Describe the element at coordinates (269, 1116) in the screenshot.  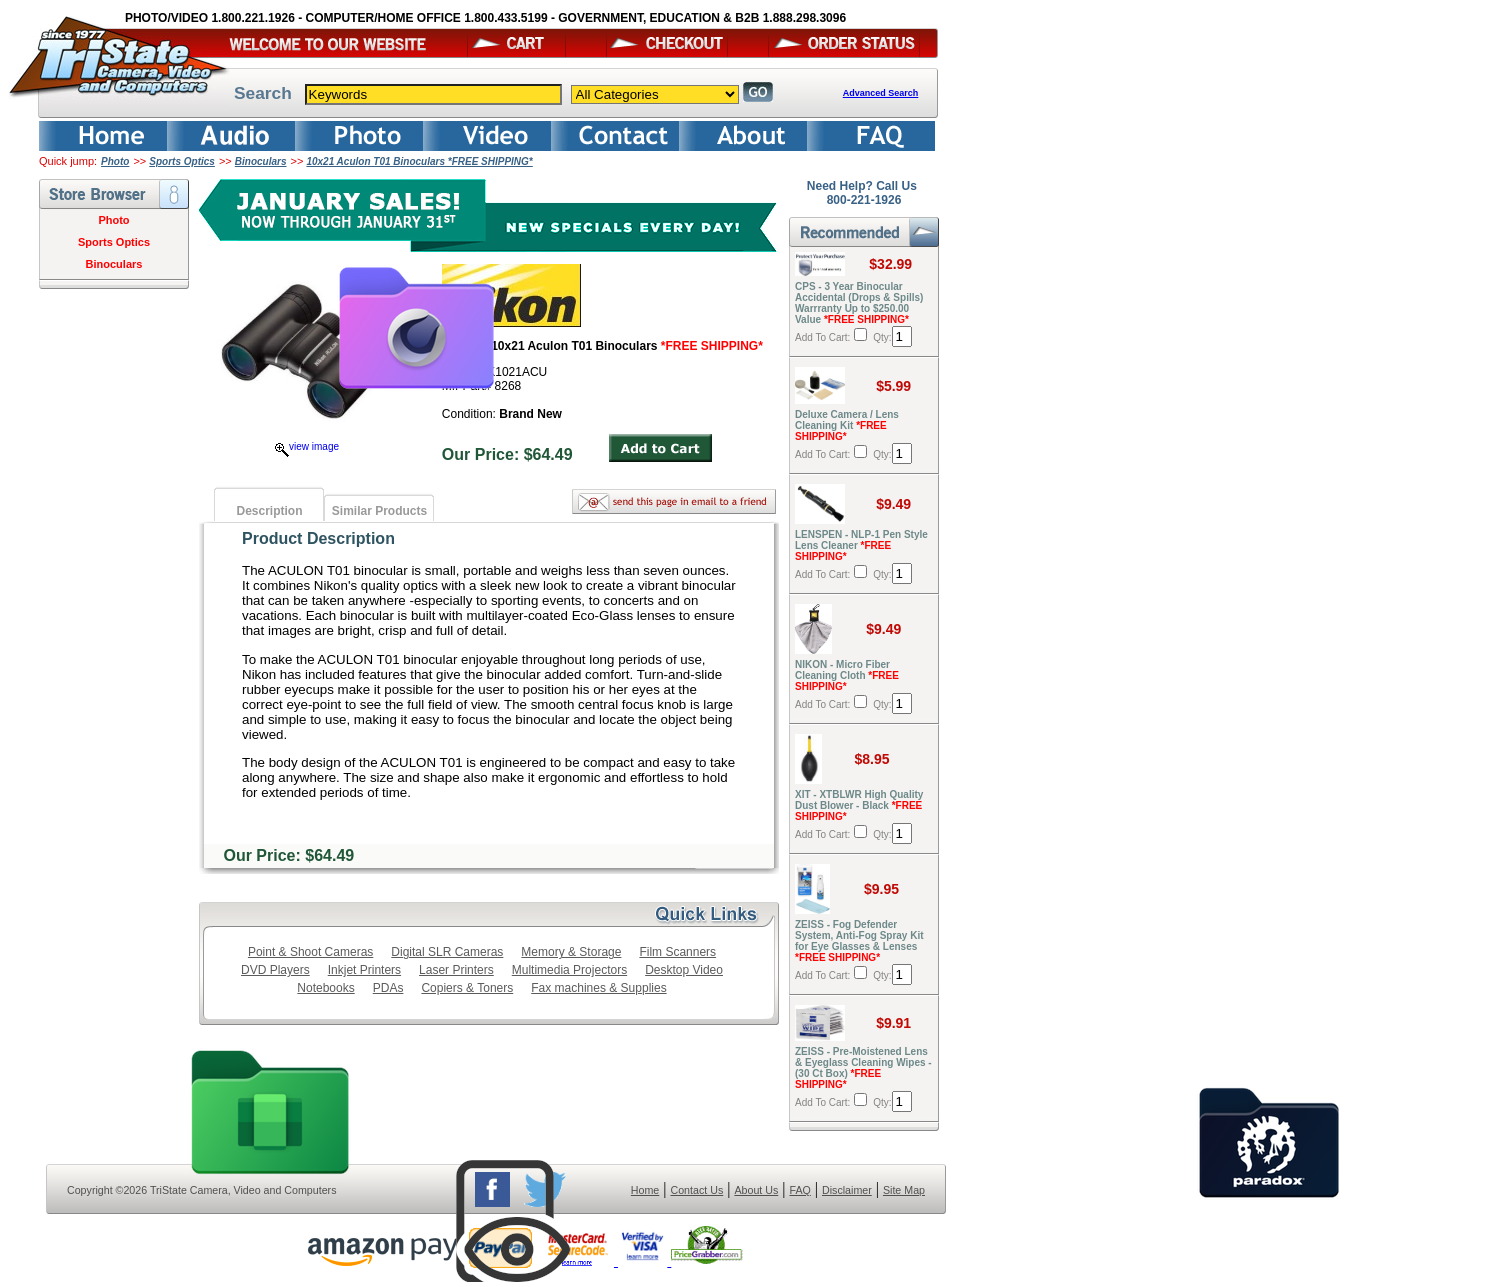
I see `open windows subsystem for android files` at that location.